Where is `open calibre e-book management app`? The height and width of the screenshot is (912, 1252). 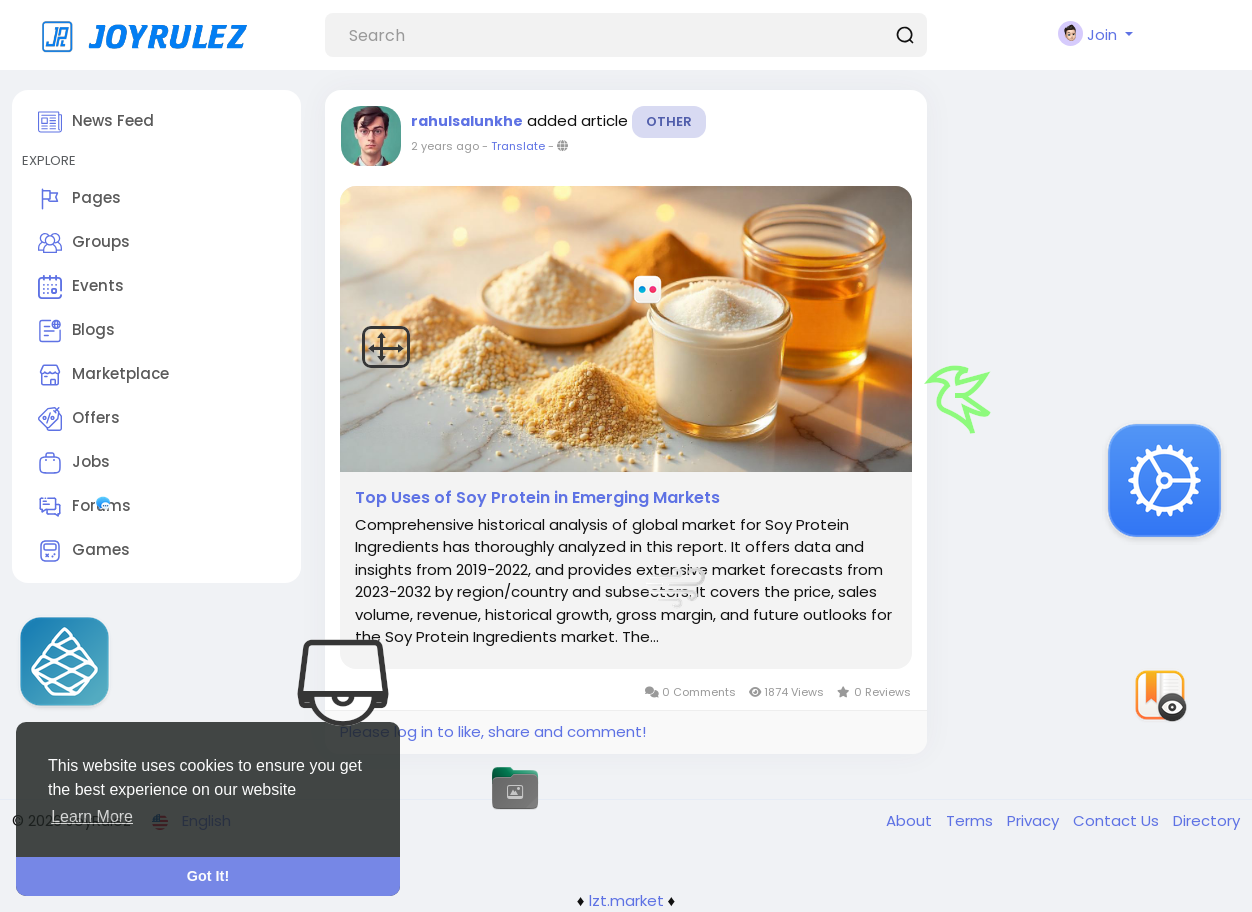 open calibre e-book management app is located at coordinates (1160, 695).